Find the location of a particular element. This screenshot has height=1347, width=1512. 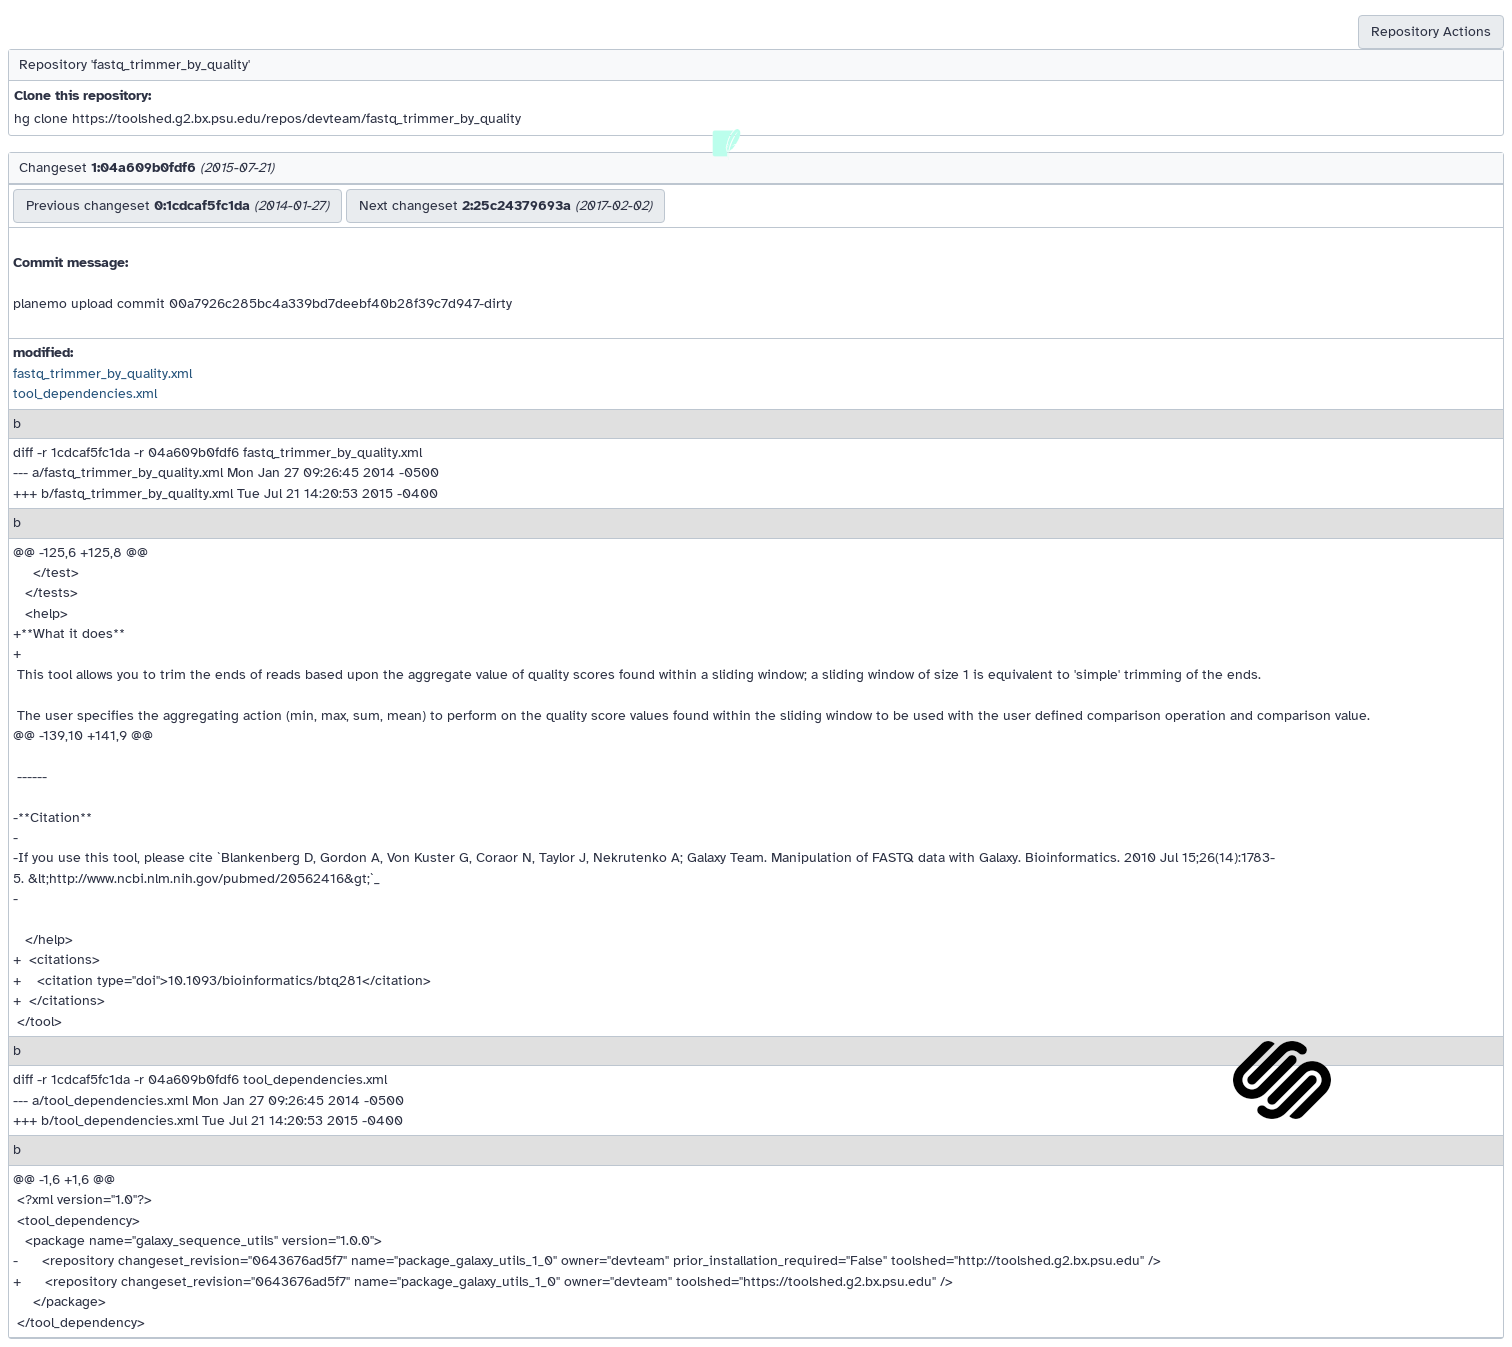

SQLite database technology is located at coordinates (726, 144).